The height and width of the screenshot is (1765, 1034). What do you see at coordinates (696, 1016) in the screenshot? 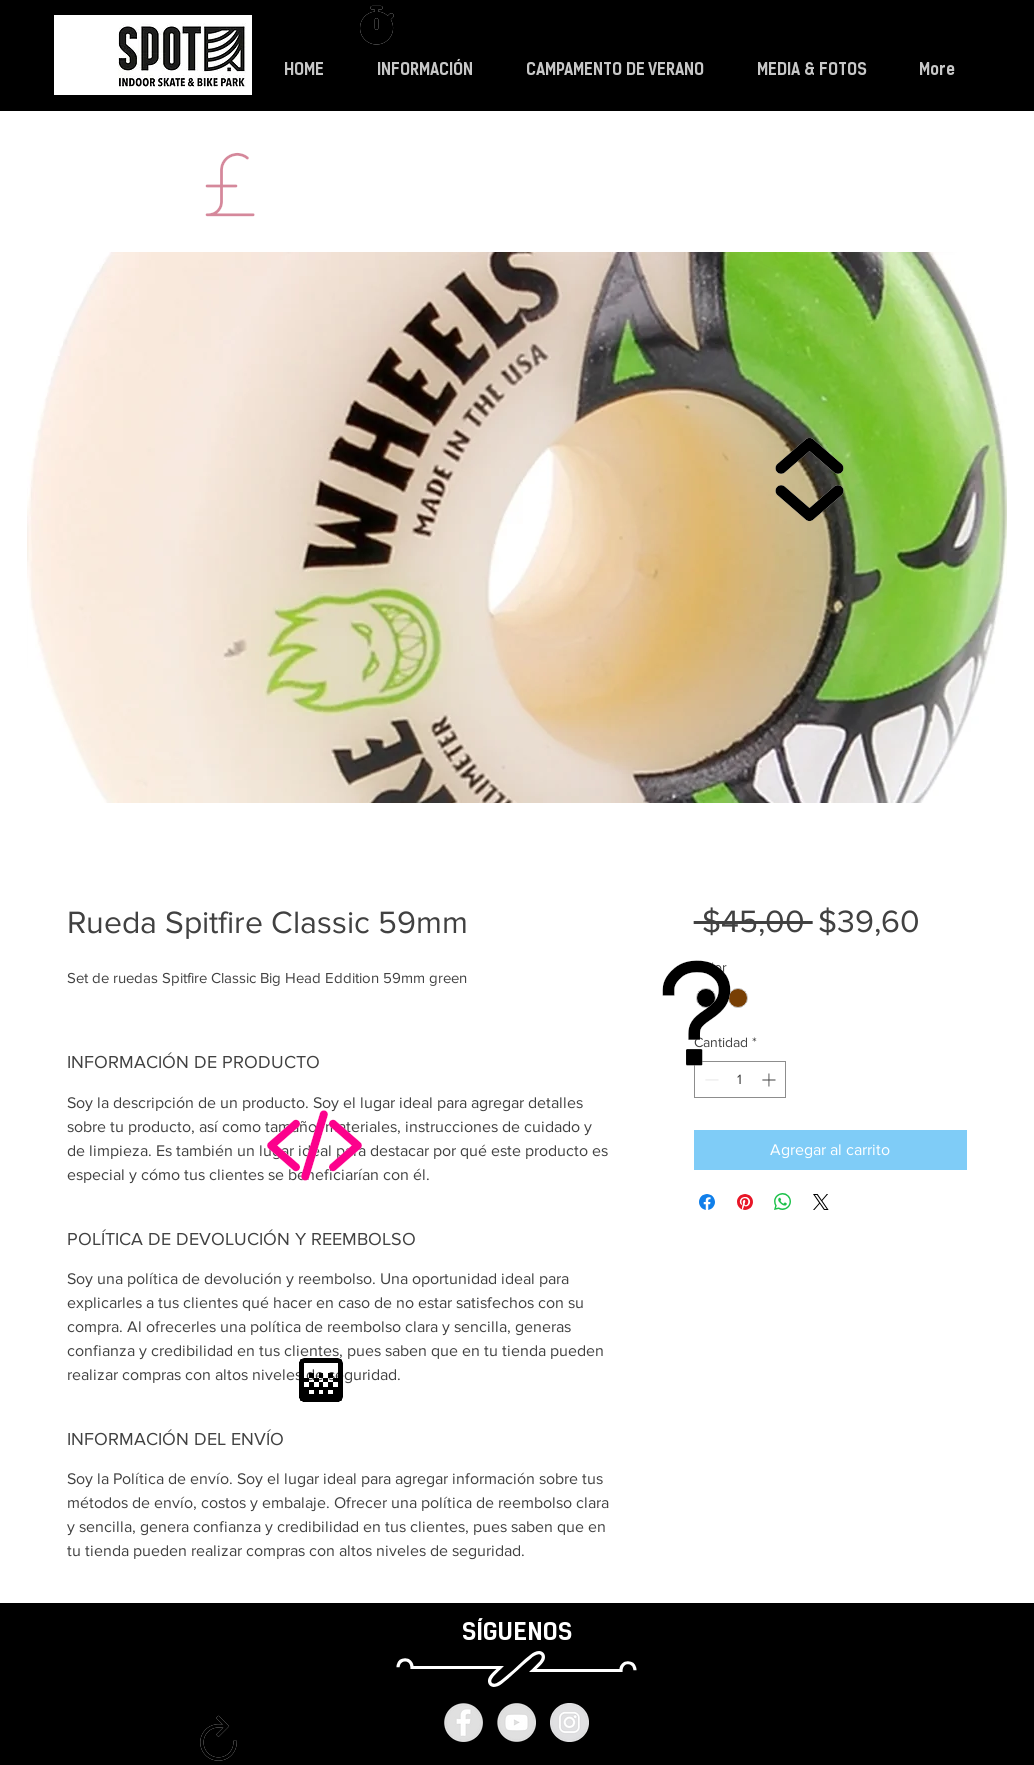
I see `access help or support resources` at bounding box center [696, 1016].